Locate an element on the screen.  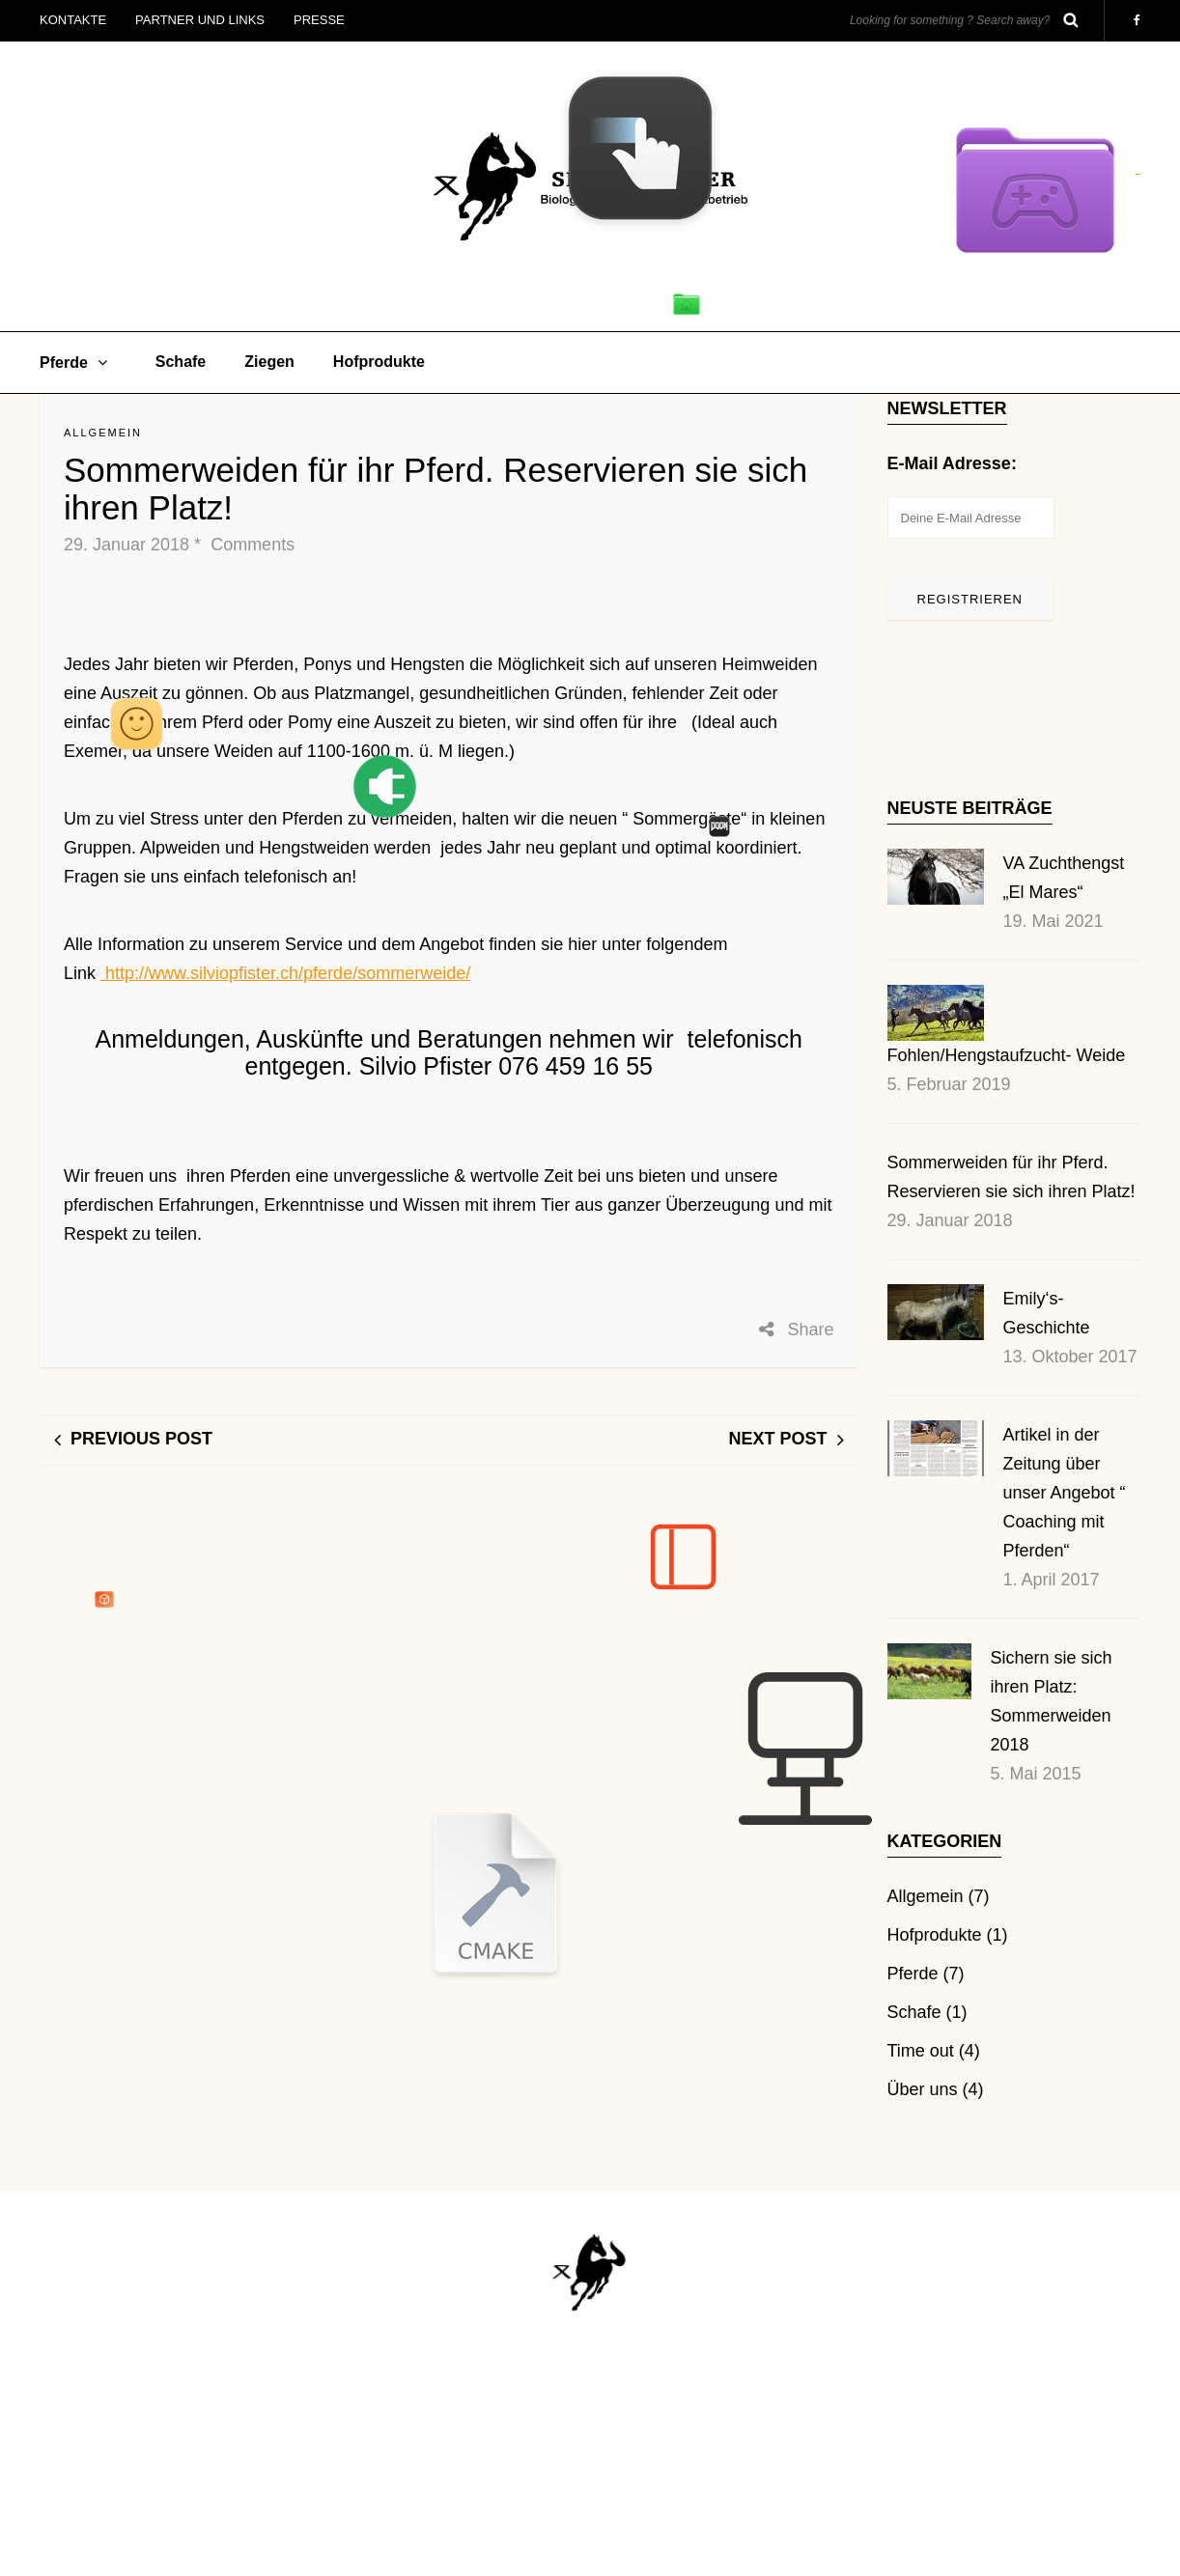
open a 3D model file in OBJ format is located at coordinates (104, 1599).